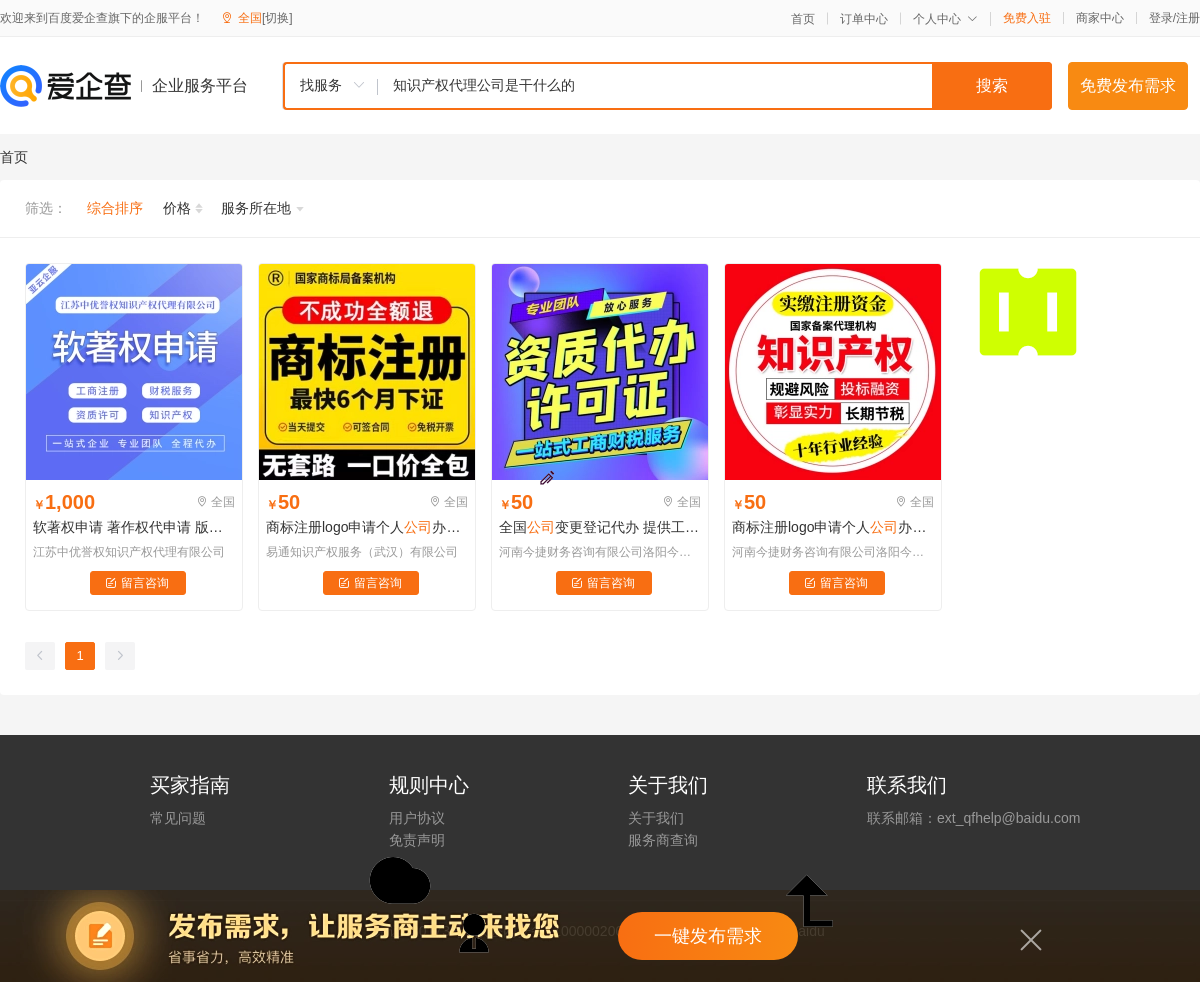  What do you see at coordinates (474, 934) in the screenshot?
I see `view your profile` at bounding box center [474, 934].